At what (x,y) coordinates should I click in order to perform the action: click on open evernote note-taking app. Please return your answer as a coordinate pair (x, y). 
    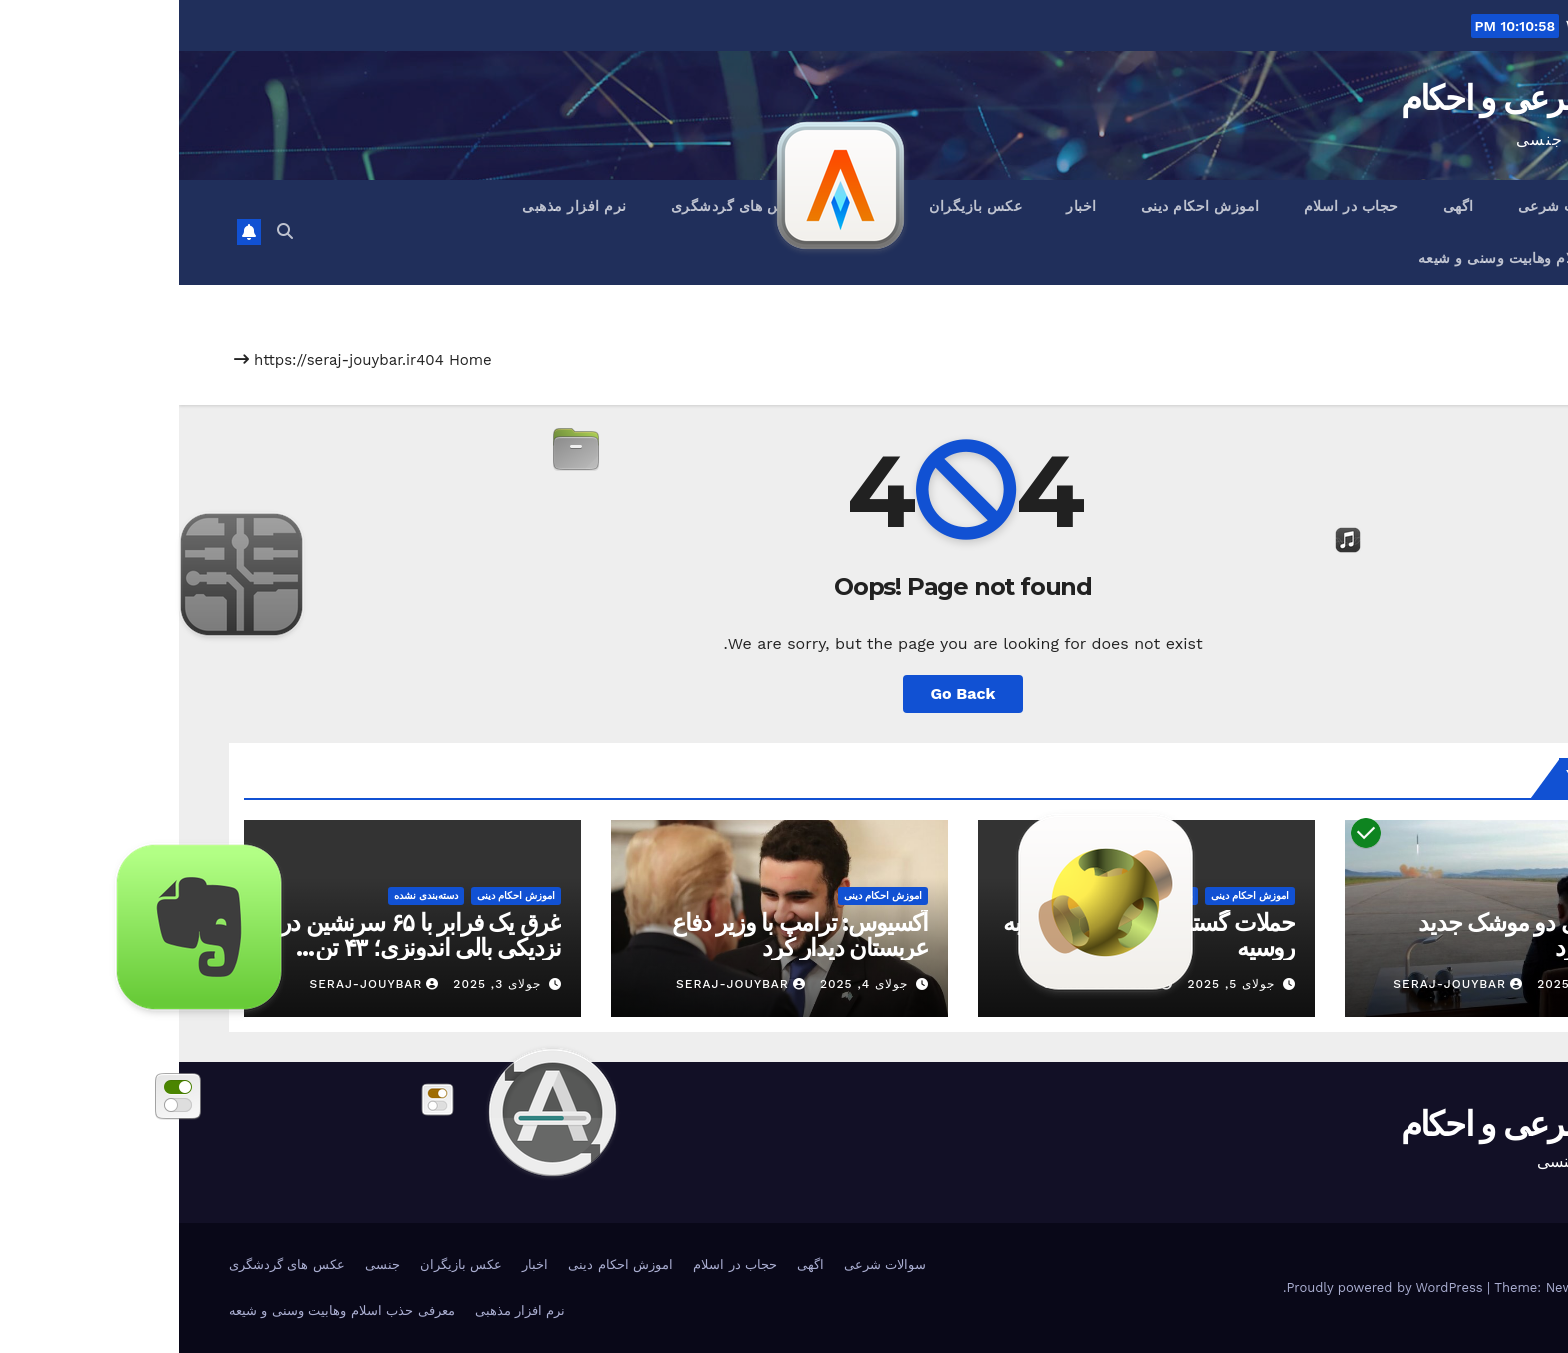
    Looking at the image, I should click on (199, 927).